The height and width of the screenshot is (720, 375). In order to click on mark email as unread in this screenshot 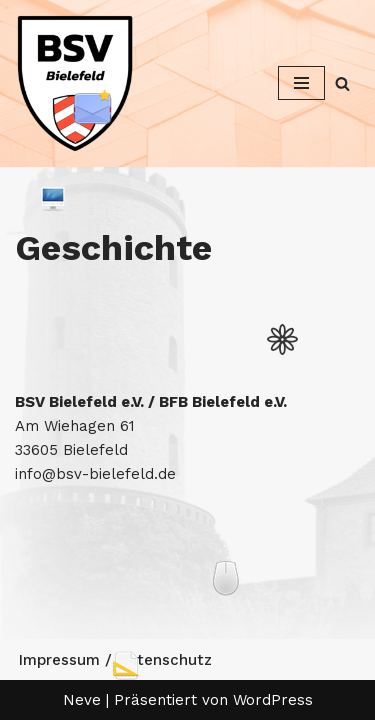, I will do `click(92, 108)`.